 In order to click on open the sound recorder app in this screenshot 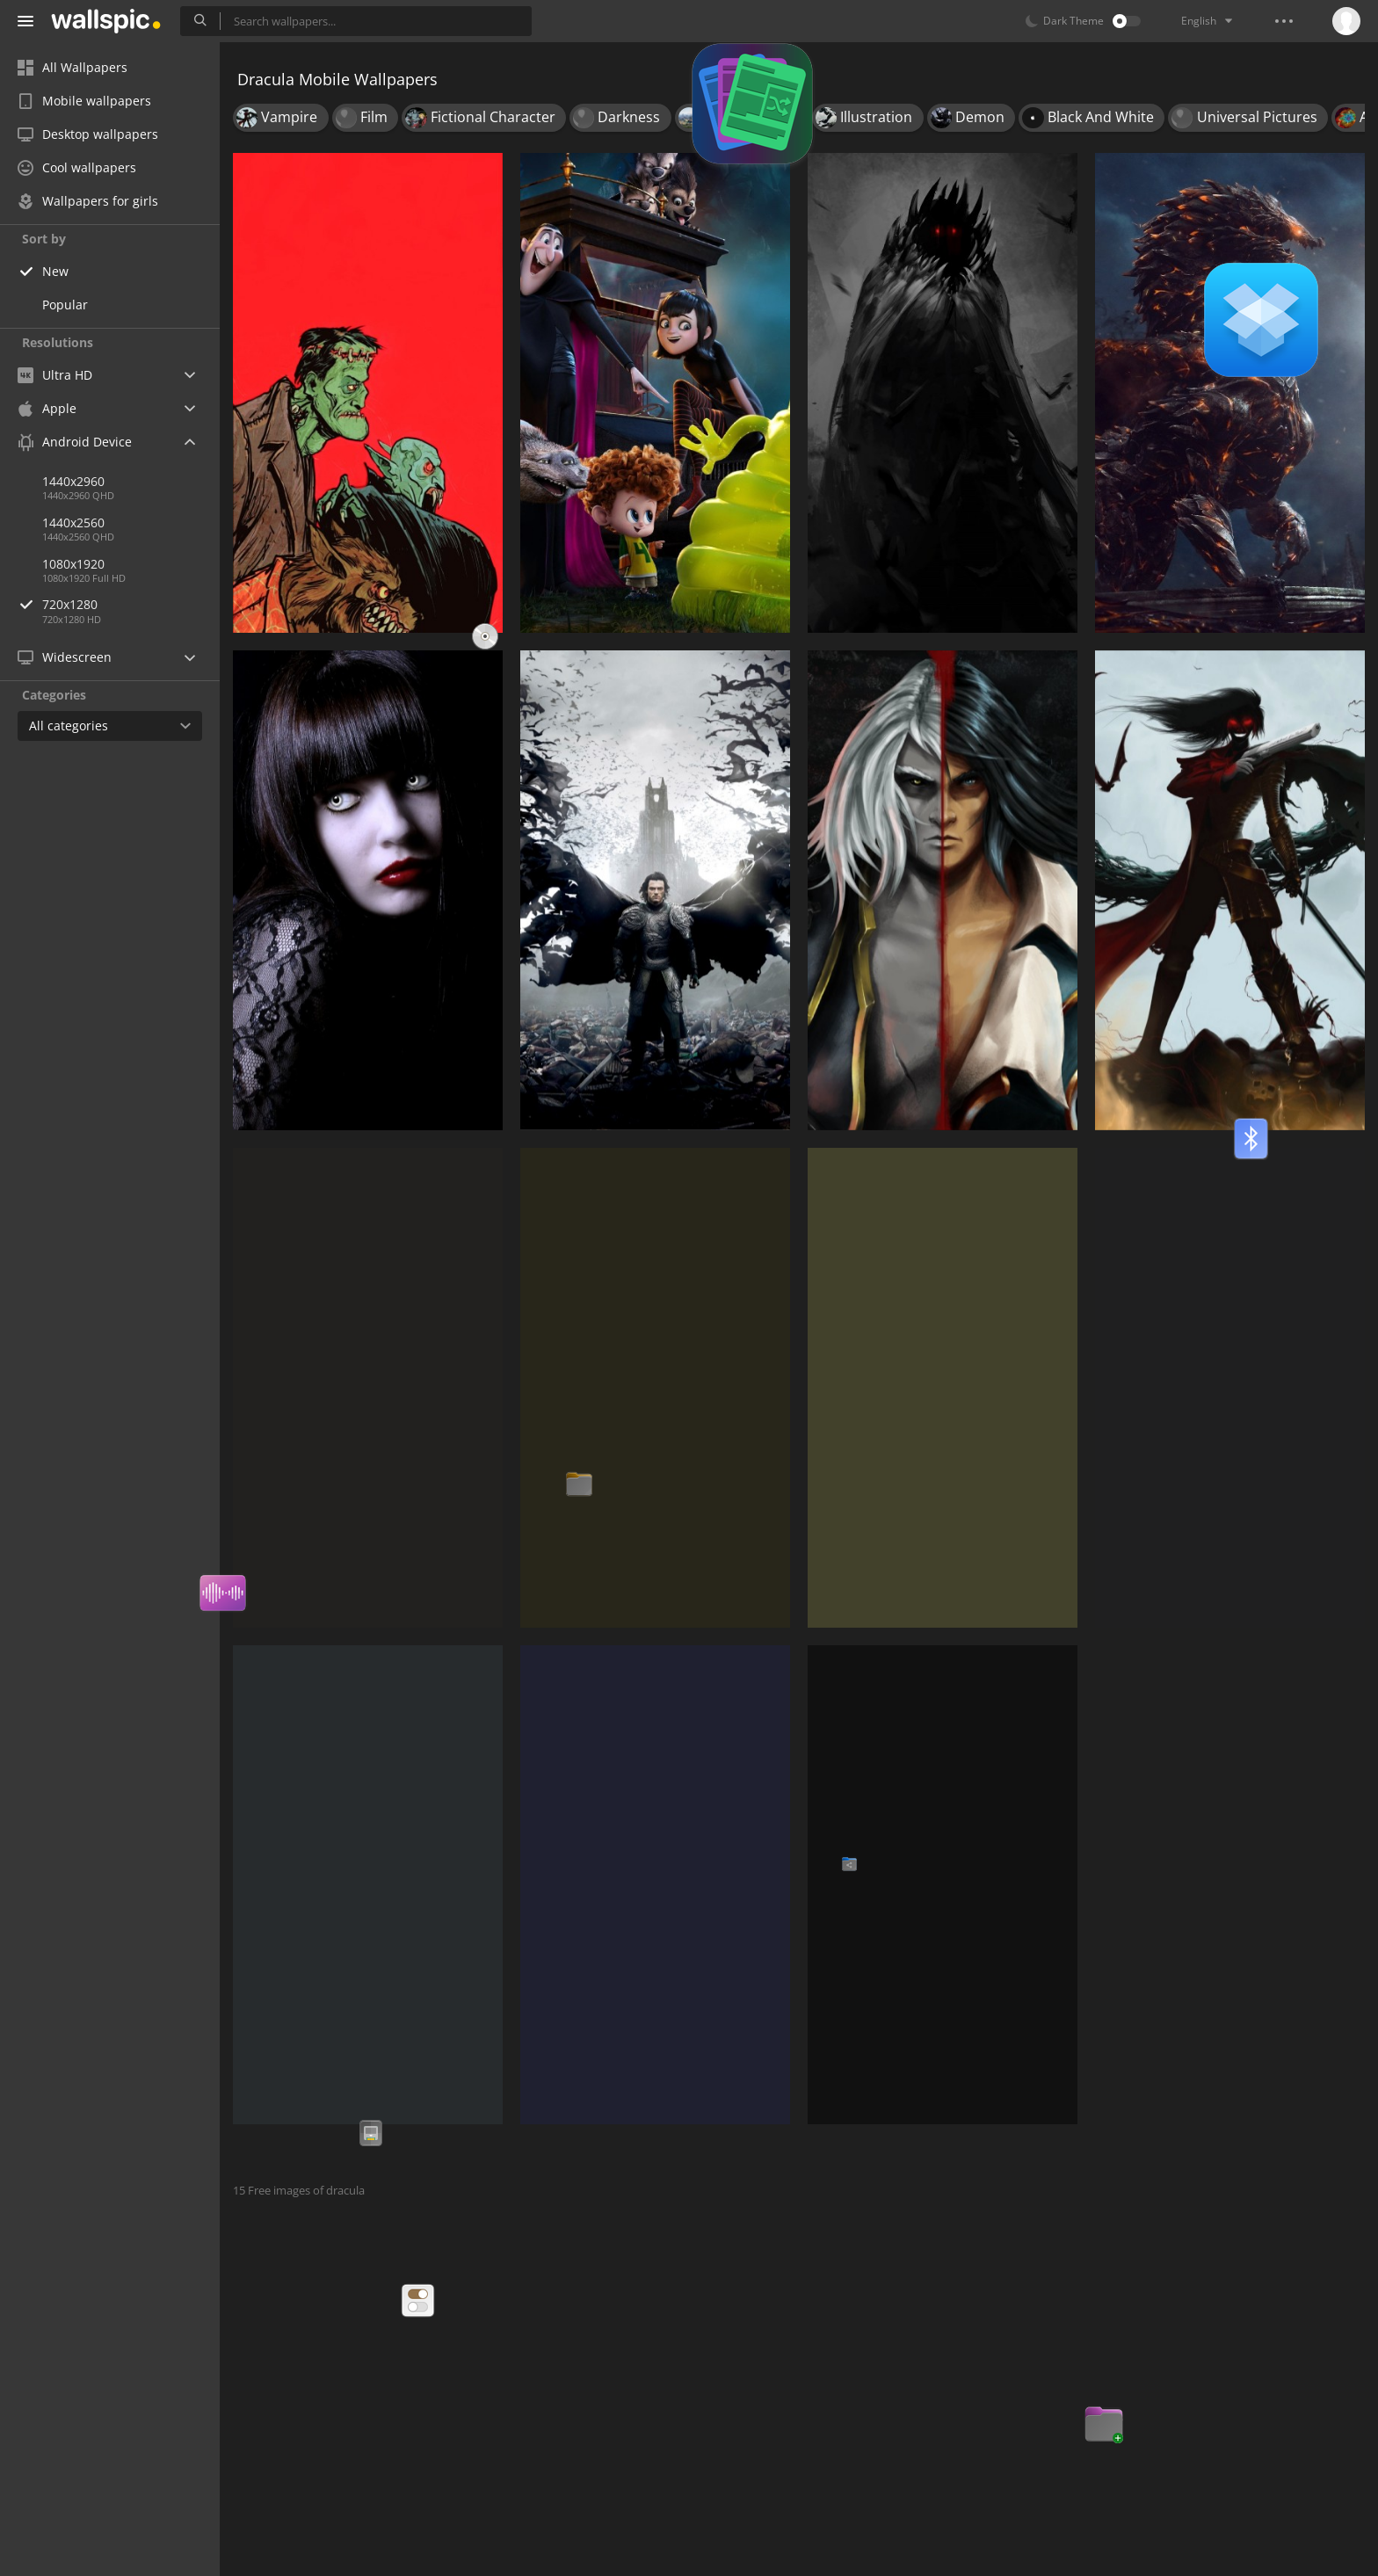, I will do `click(222, 1593)`.